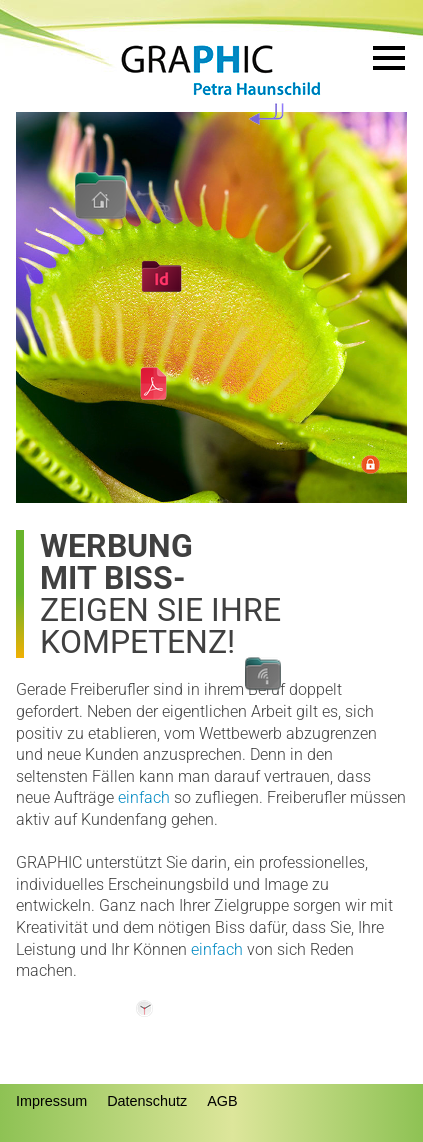 The width and height of the screenshot is (423, 1142). What do you see at coordinates (100, 195) in the screenshot?
I see `open your home folder` at bounding box center [100, 195].